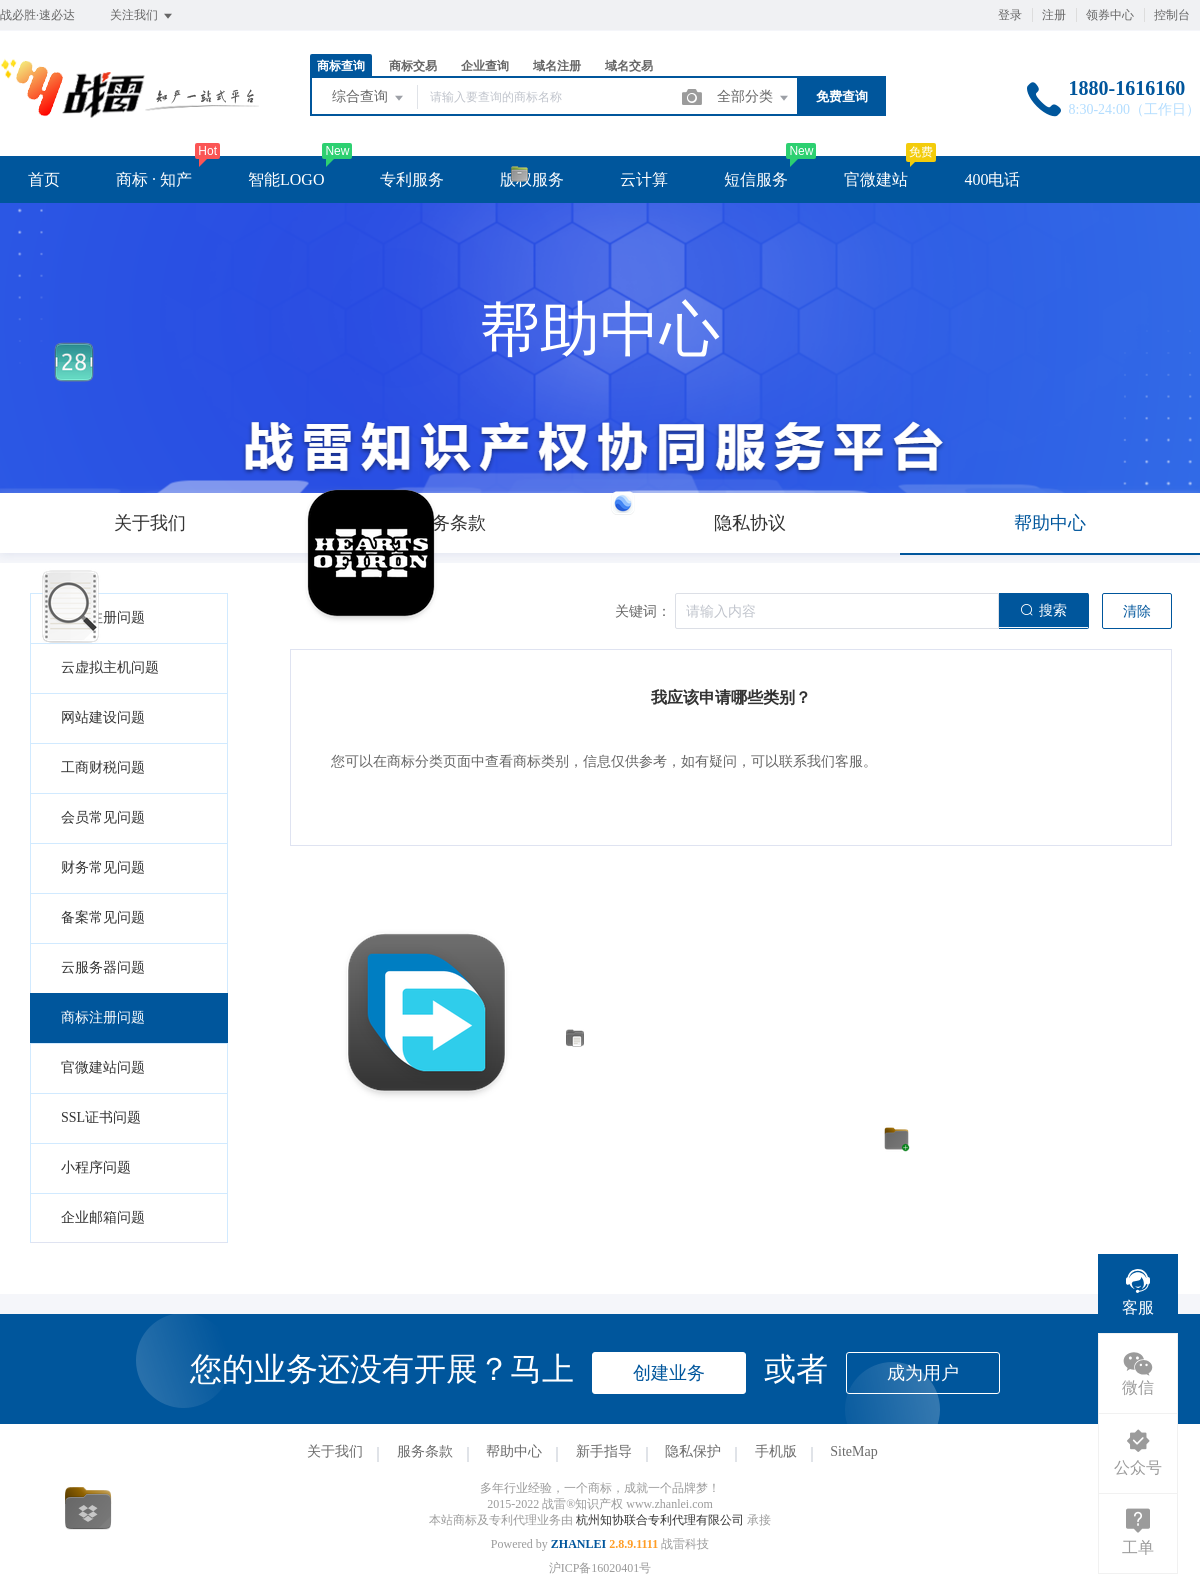  Describe the element at coordinates (623, 503) in the screenshot. I see `open google earth app` at that location.